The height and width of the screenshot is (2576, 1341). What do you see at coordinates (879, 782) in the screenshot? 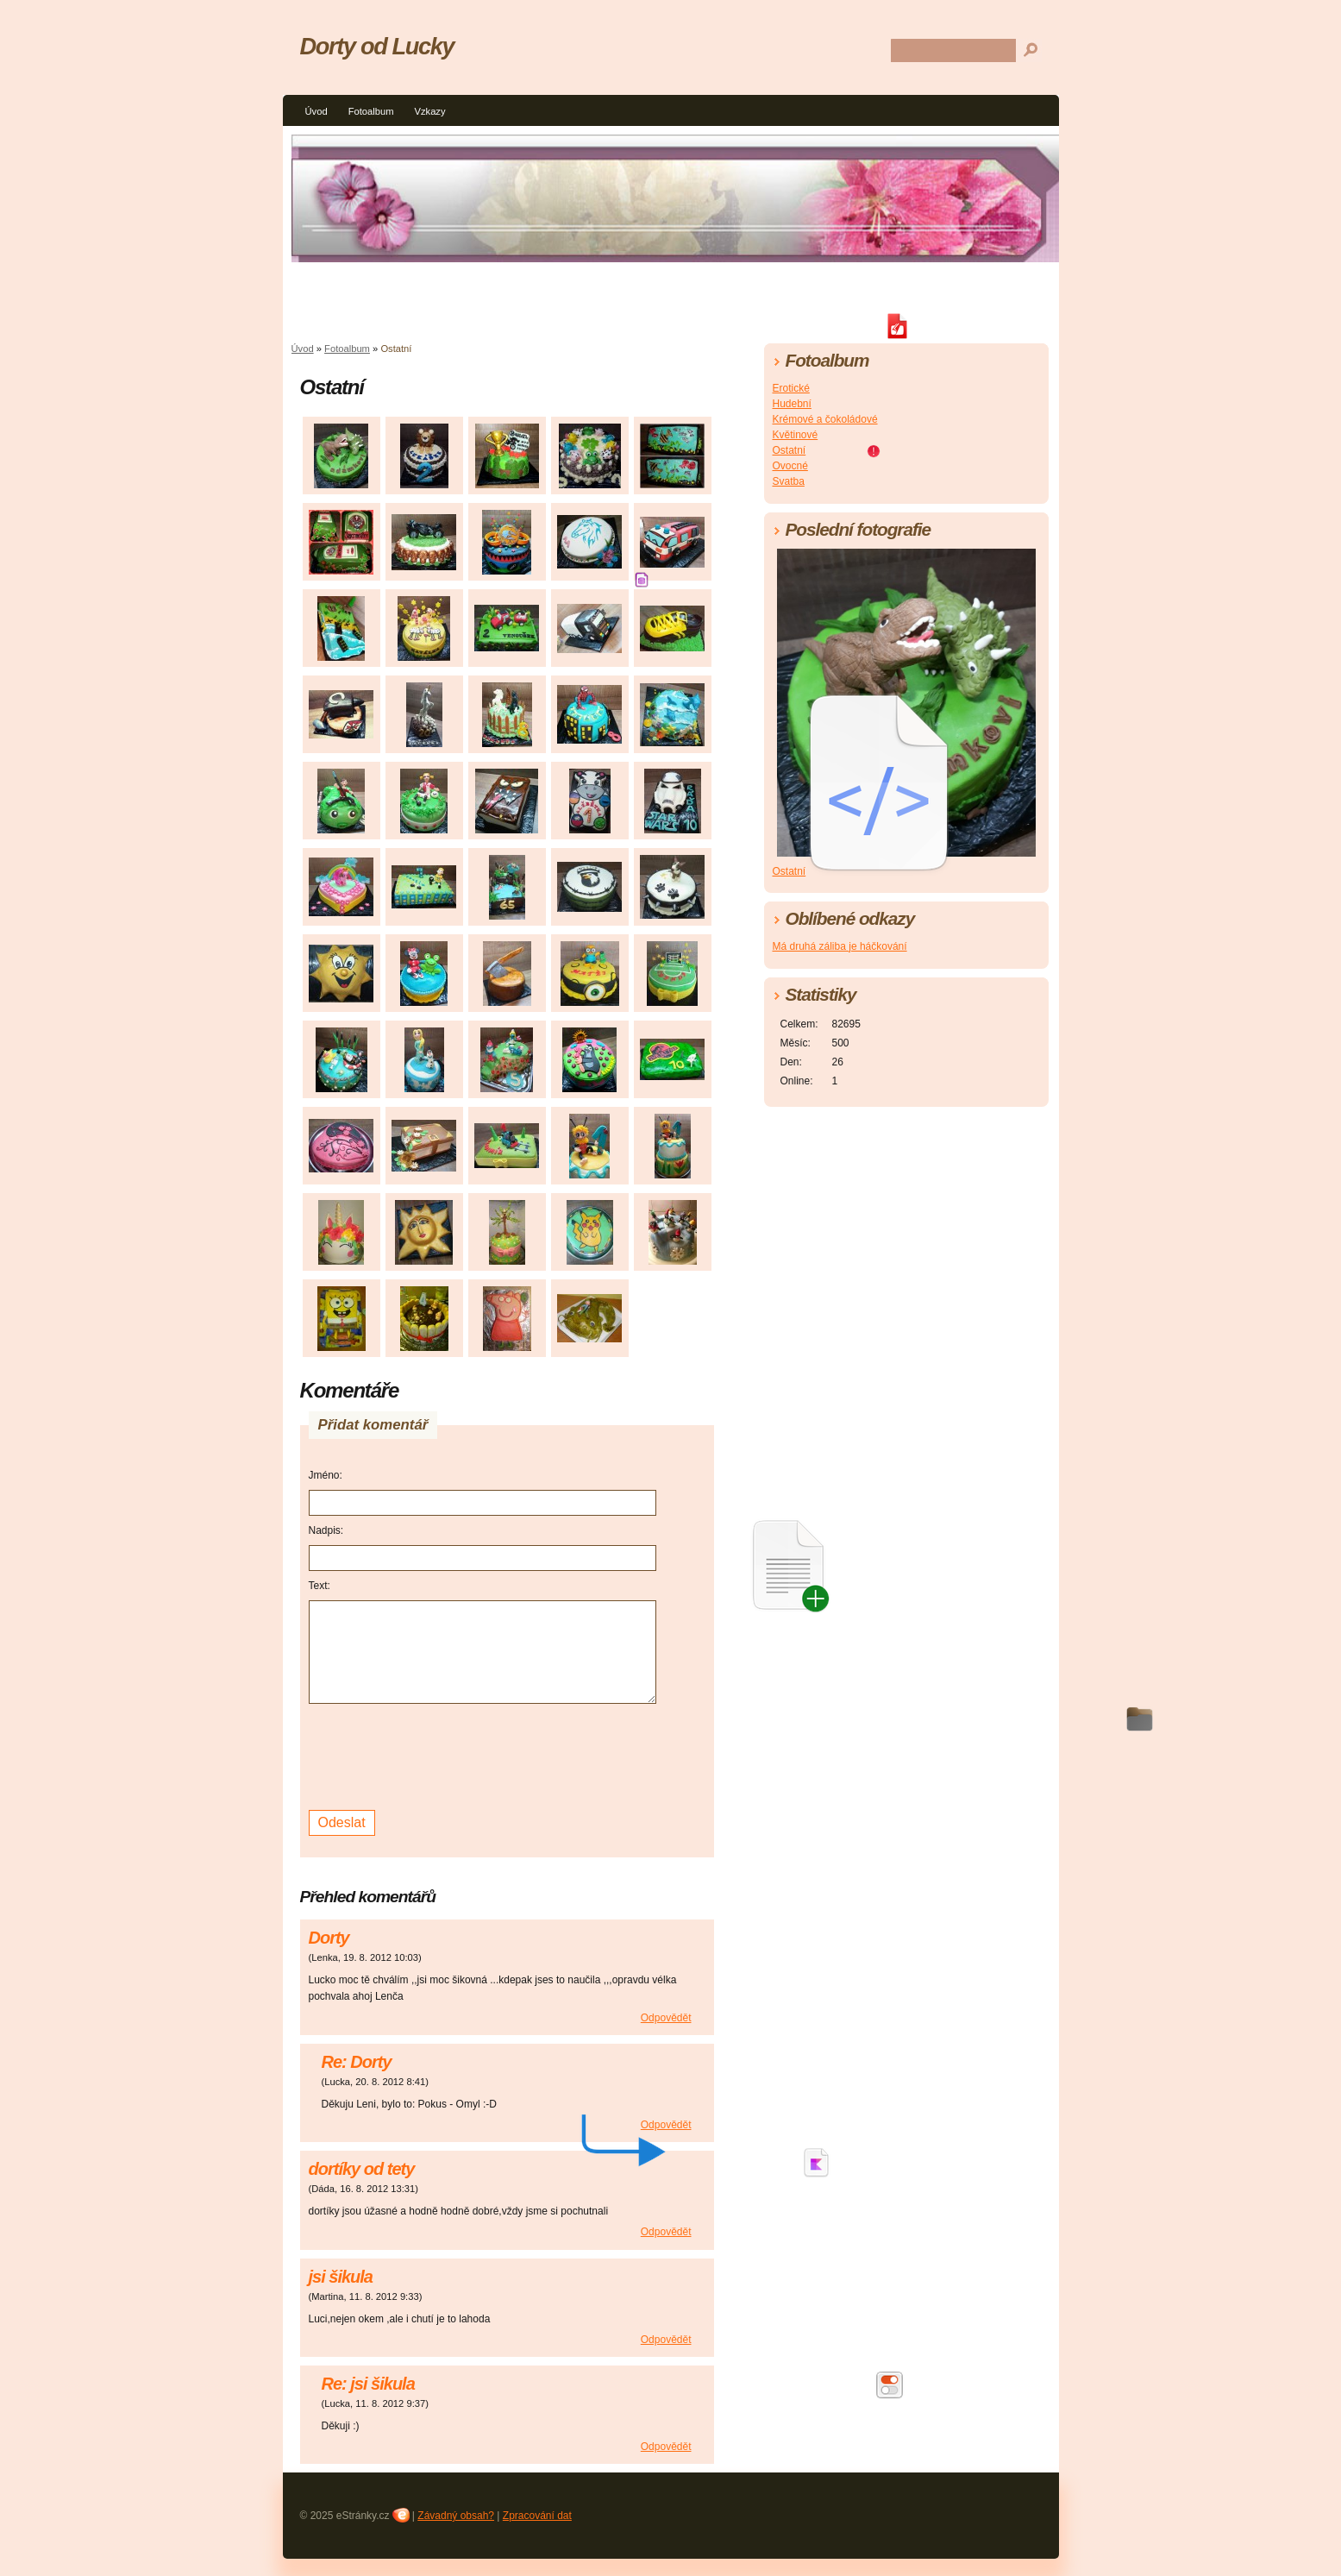
I see `an HTML or web document file` at bounding box center [879, 782].